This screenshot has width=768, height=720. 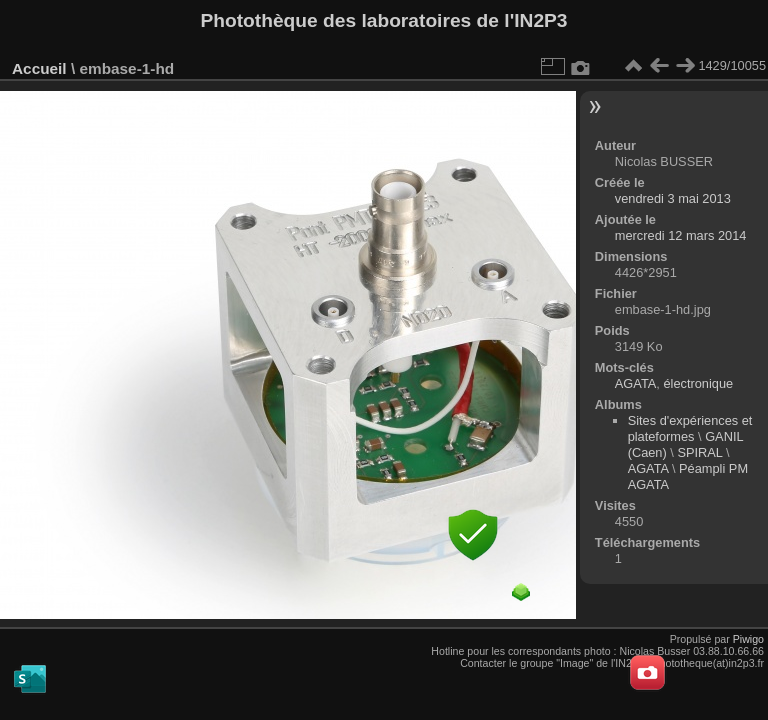 What do you see at coordinates (30, 679) in the screenshot?
I see `open Microsoft Sway app` at bounding box center [30, 679].